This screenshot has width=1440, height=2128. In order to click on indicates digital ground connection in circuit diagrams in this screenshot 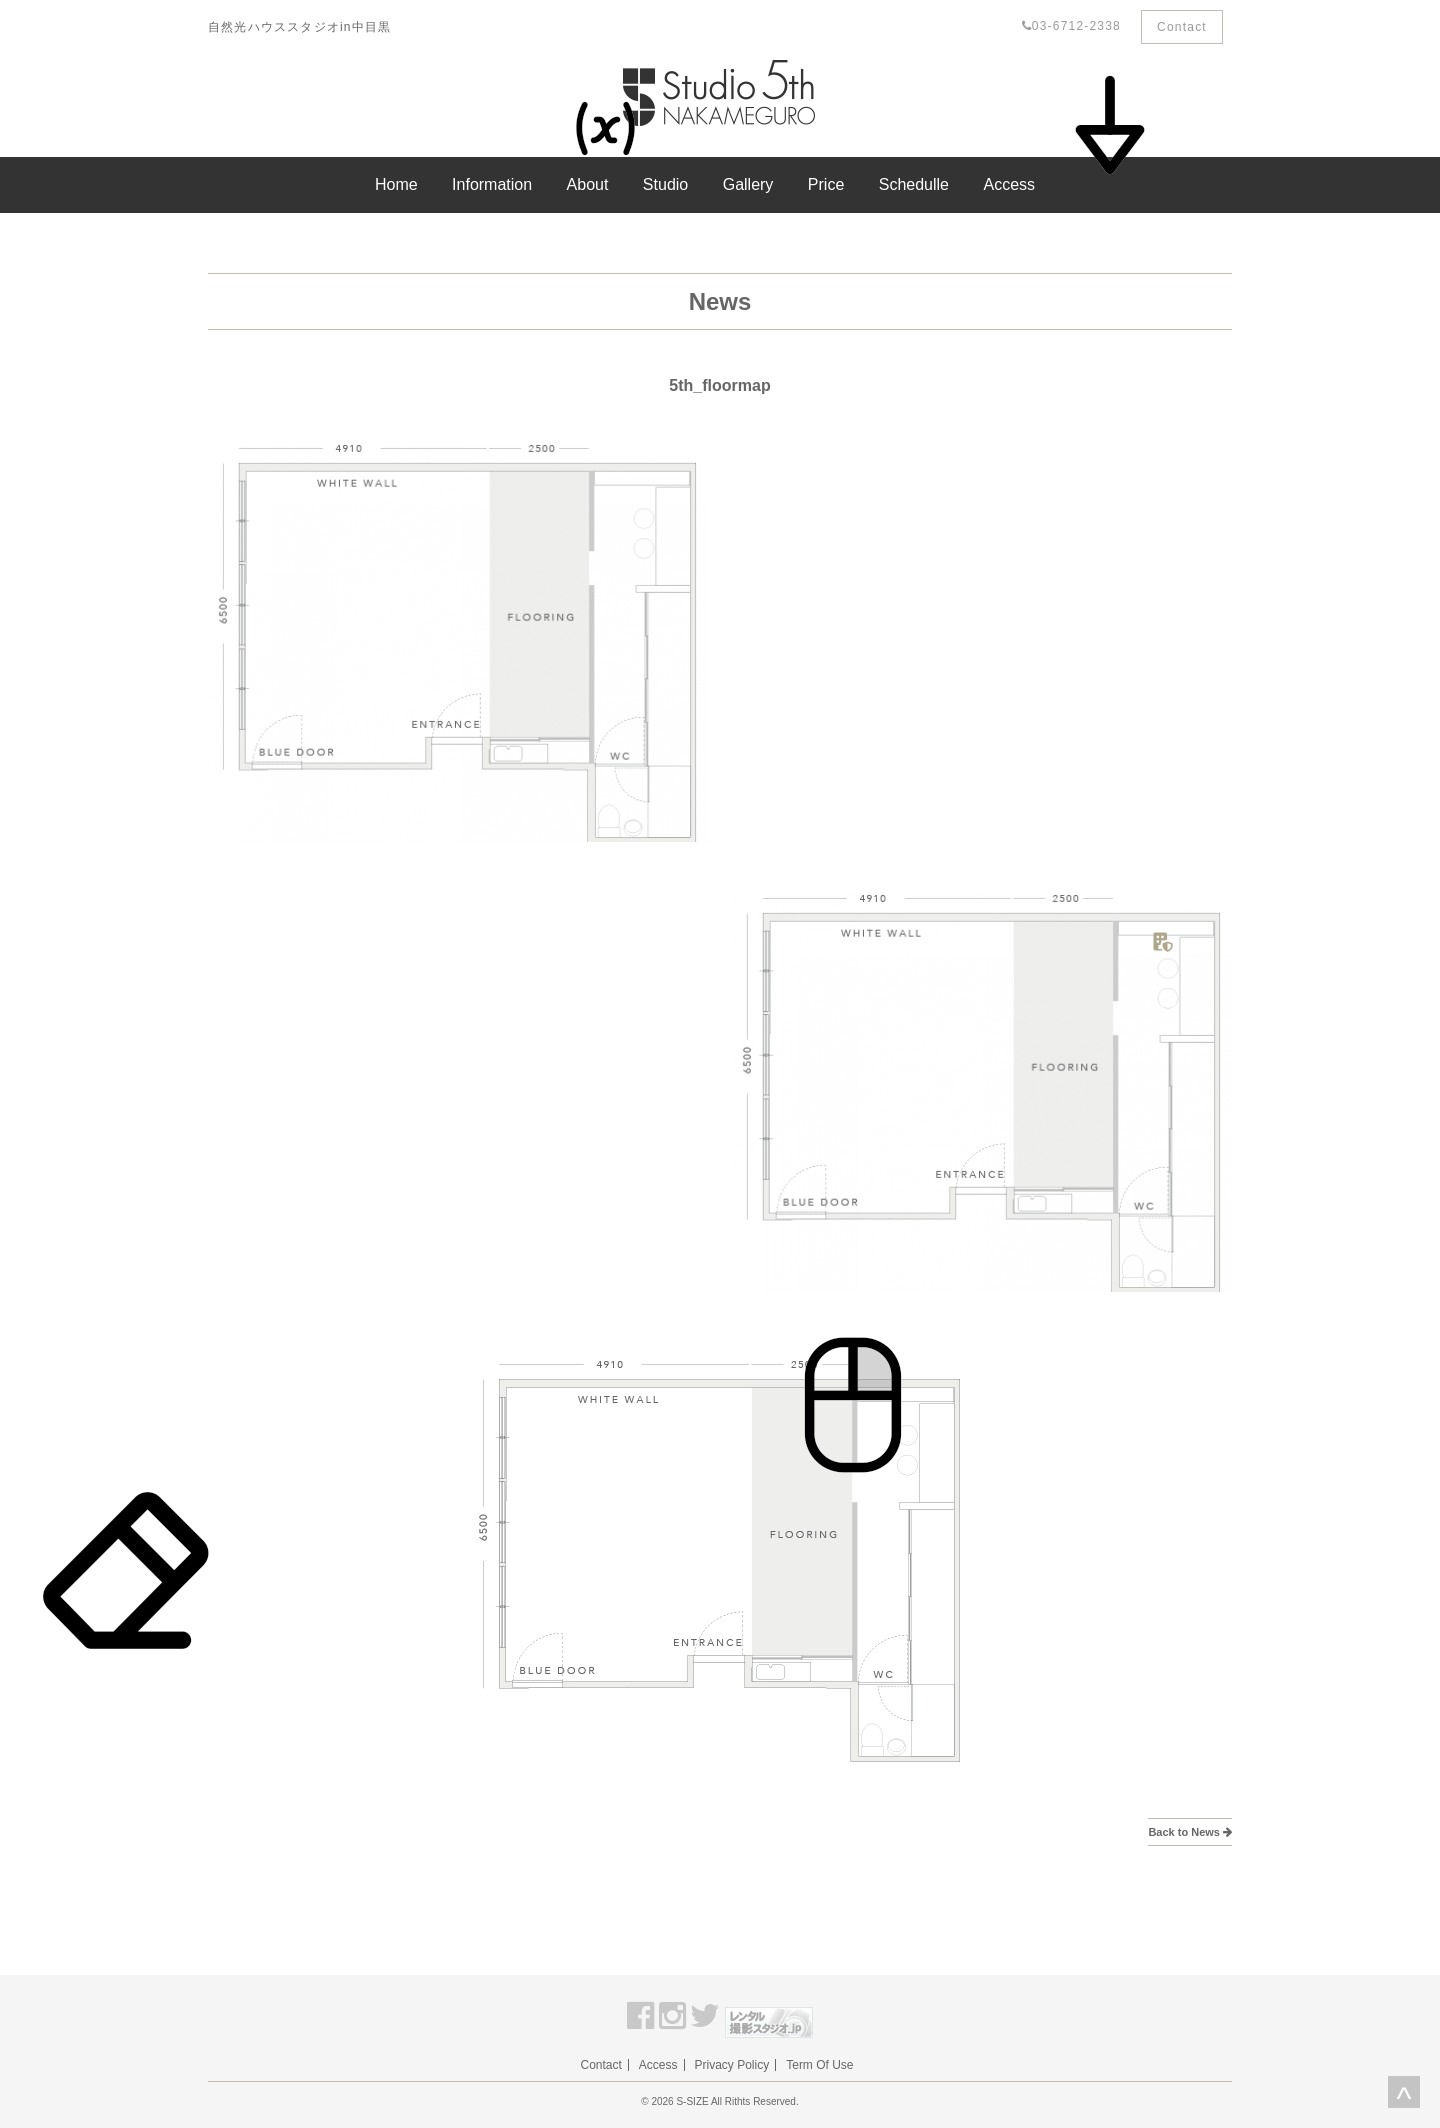, I will do `click(1110, 125)`.